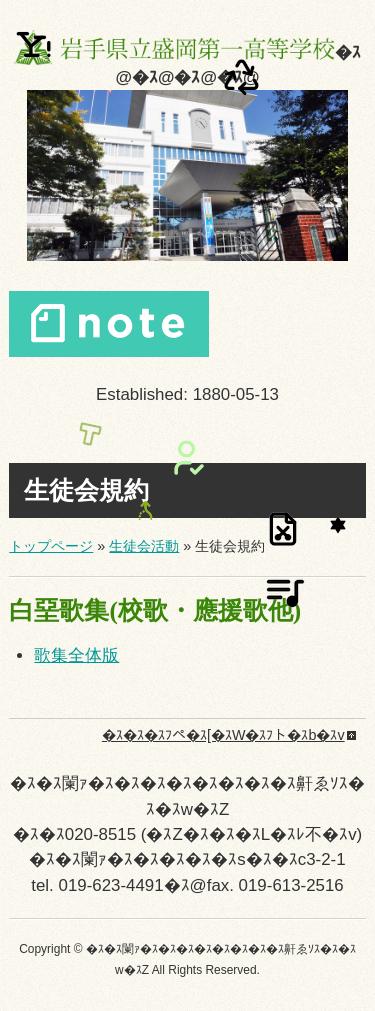 The height and width of the screenshot is (1011, 375). I want to click on indicates jewish or hebrew content, so click(338, 525).